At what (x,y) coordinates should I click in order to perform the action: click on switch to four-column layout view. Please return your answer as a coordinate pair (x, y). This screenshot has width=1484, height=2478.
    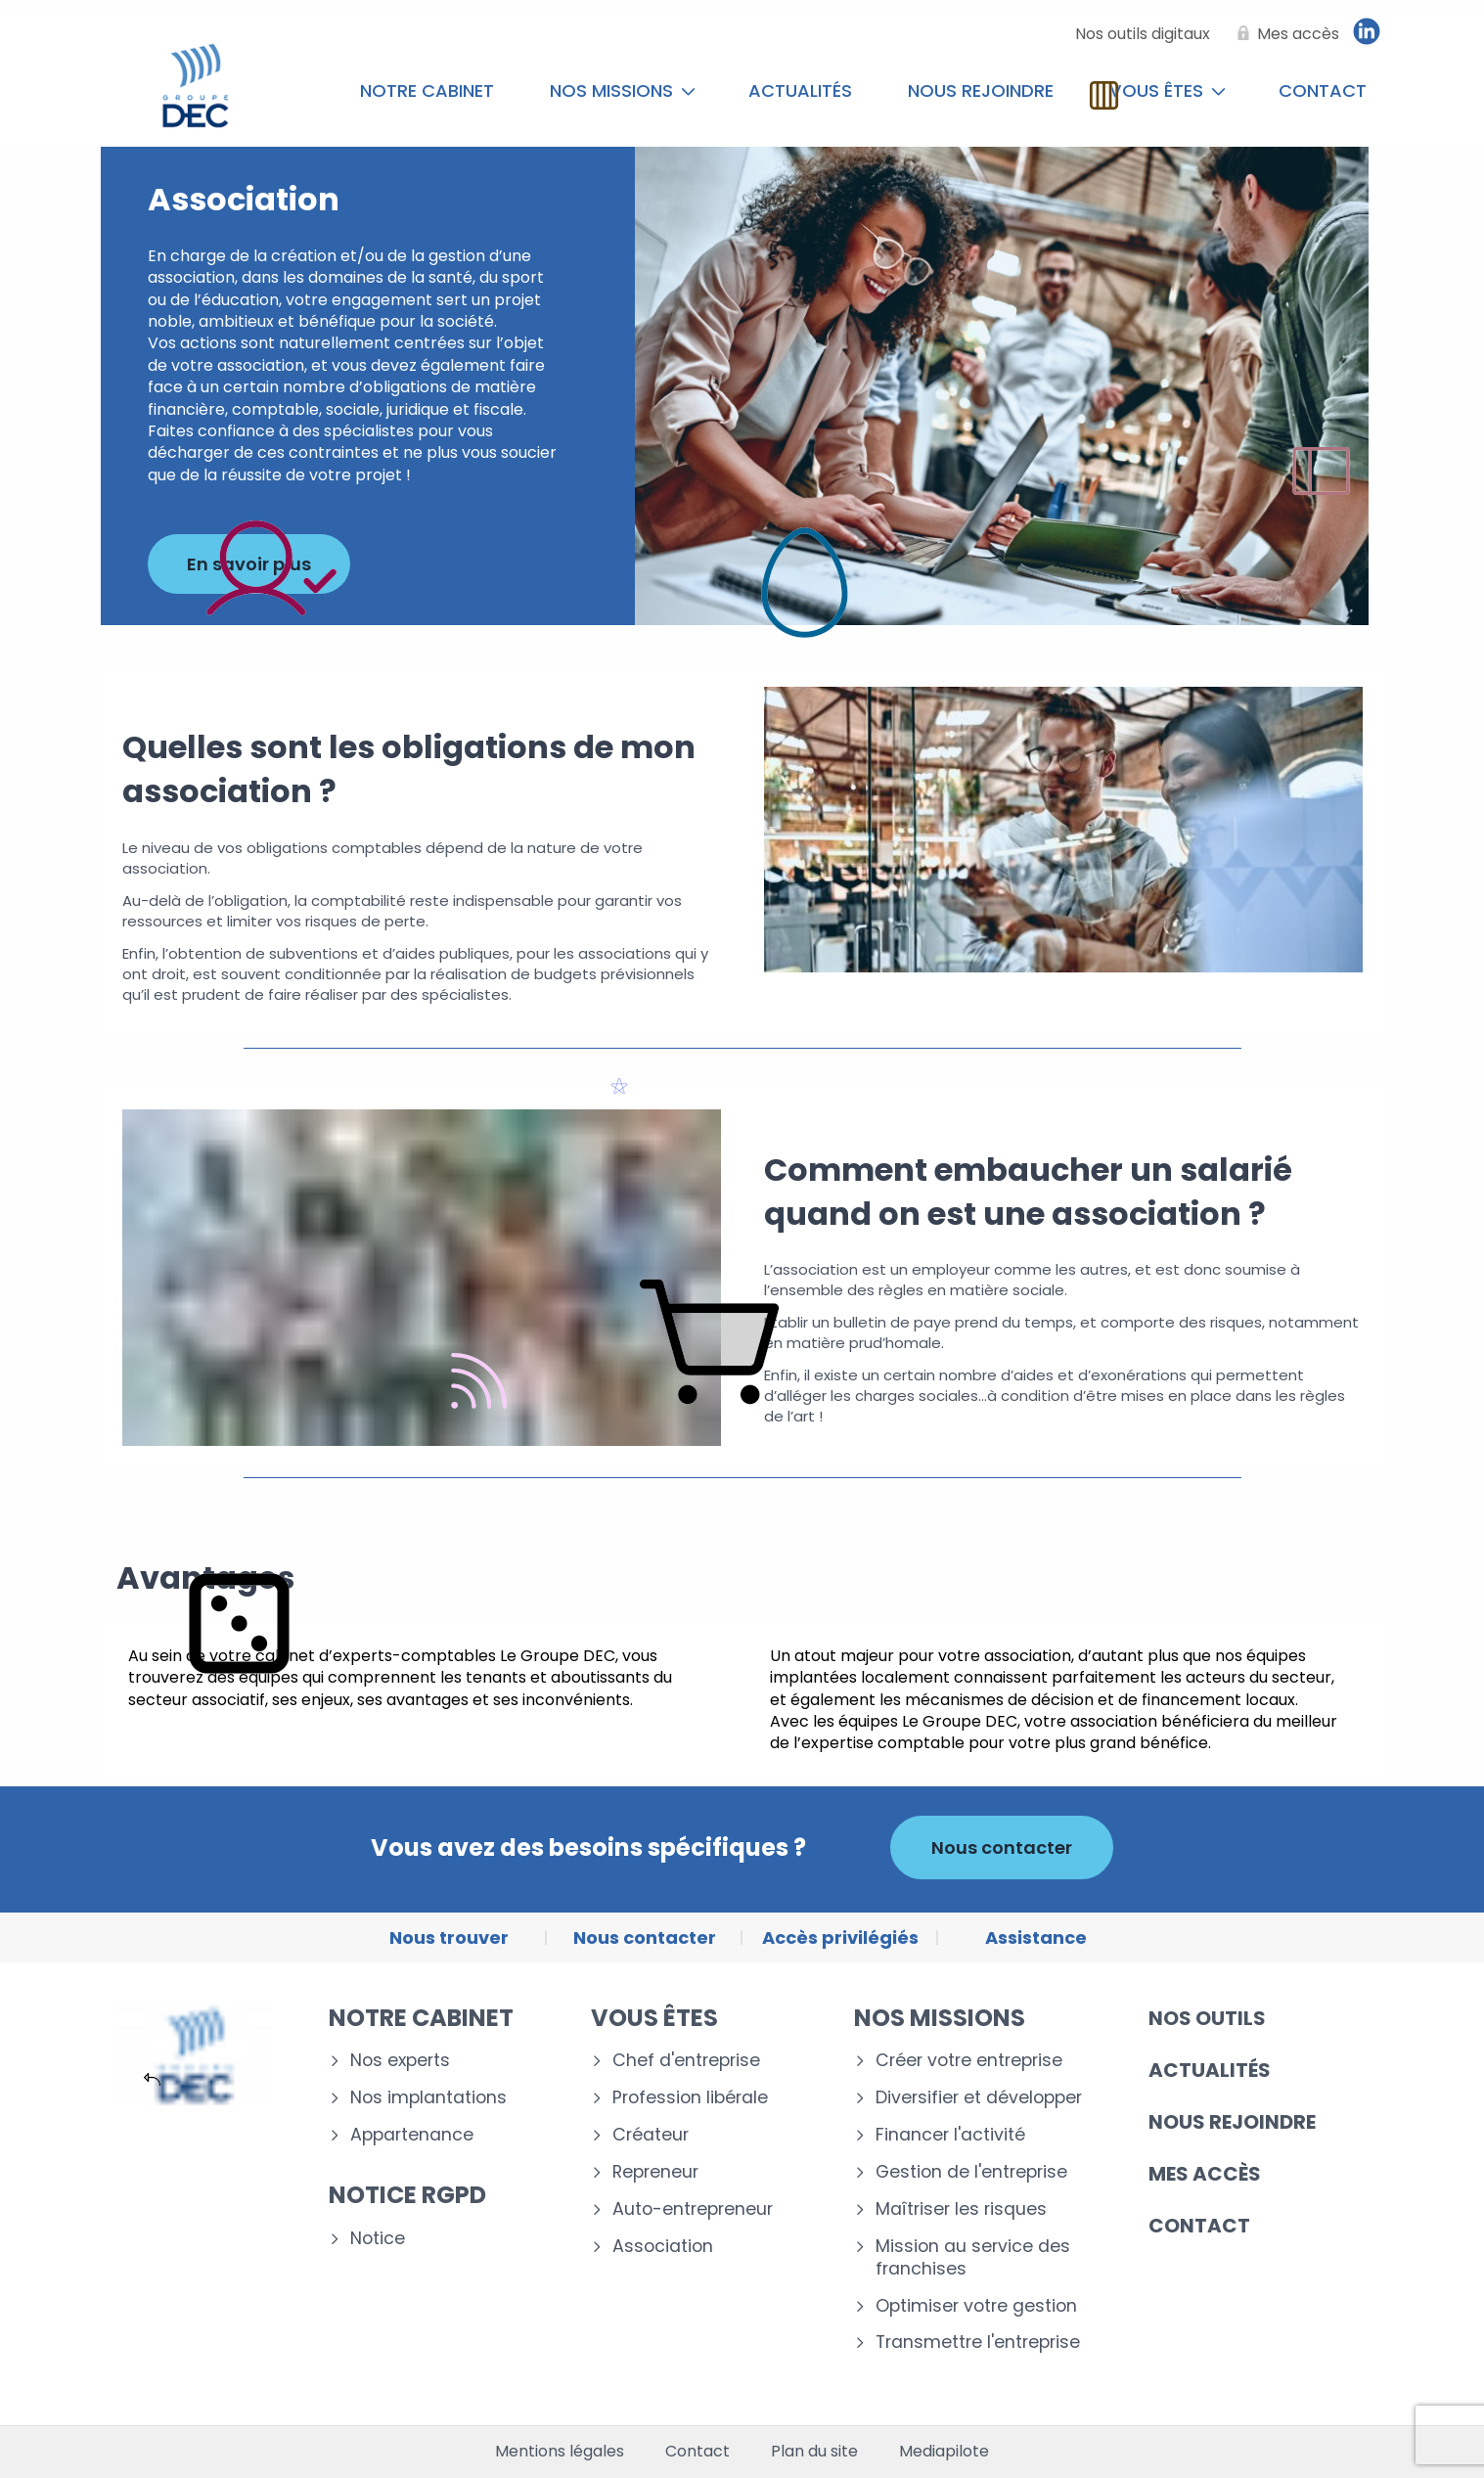
    Looking at the image, I should click on (1103, 95).